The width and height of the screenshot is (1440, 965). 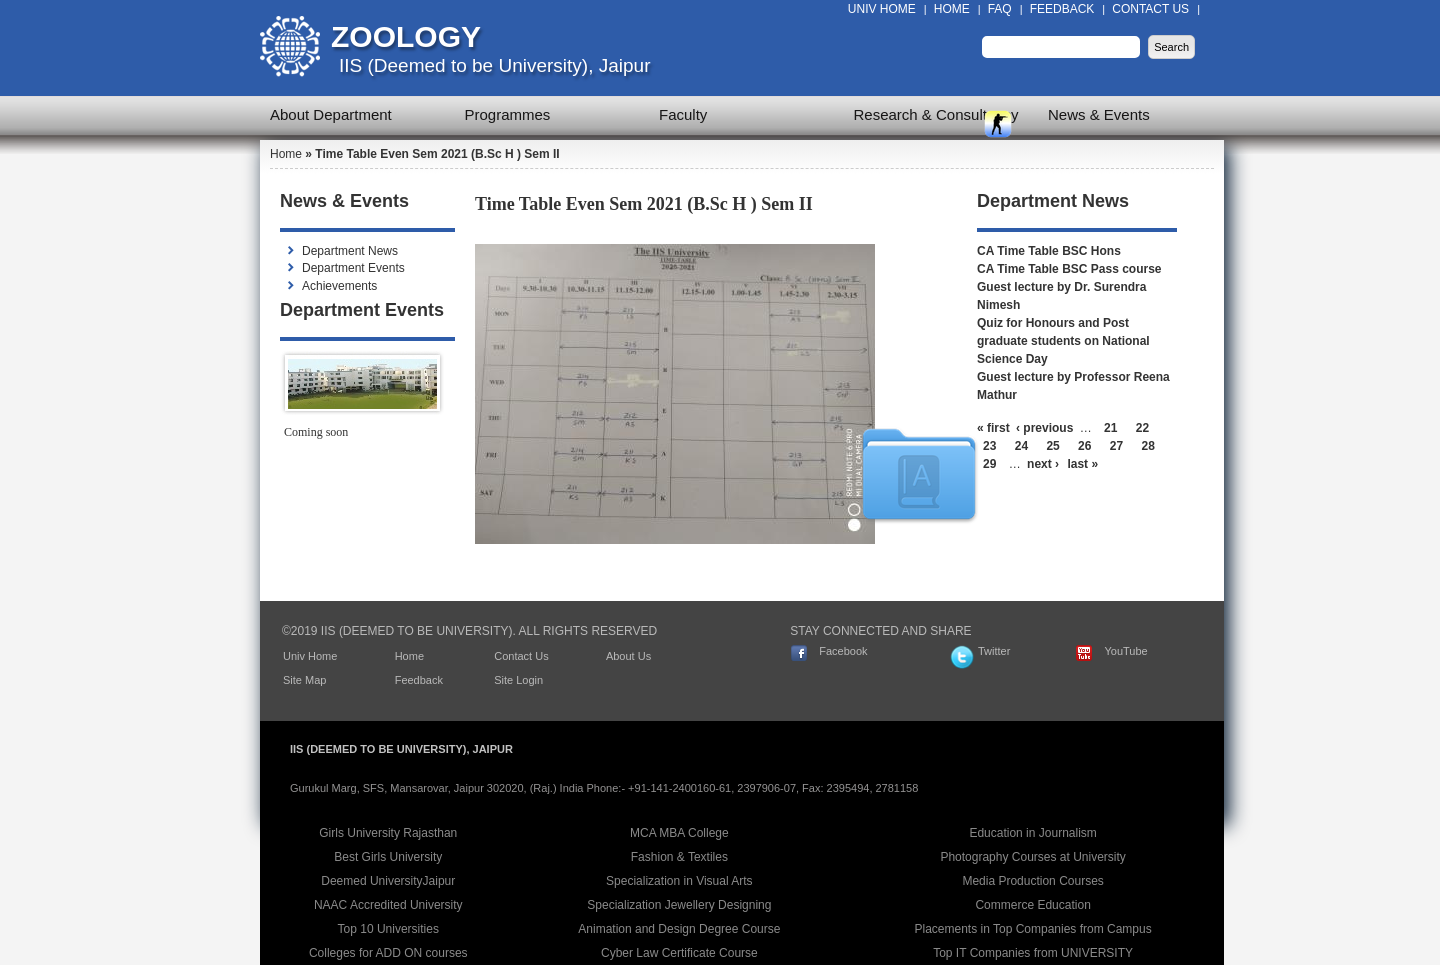 I want to click on open typography or font-related files folder, so click(x=919, y=474).